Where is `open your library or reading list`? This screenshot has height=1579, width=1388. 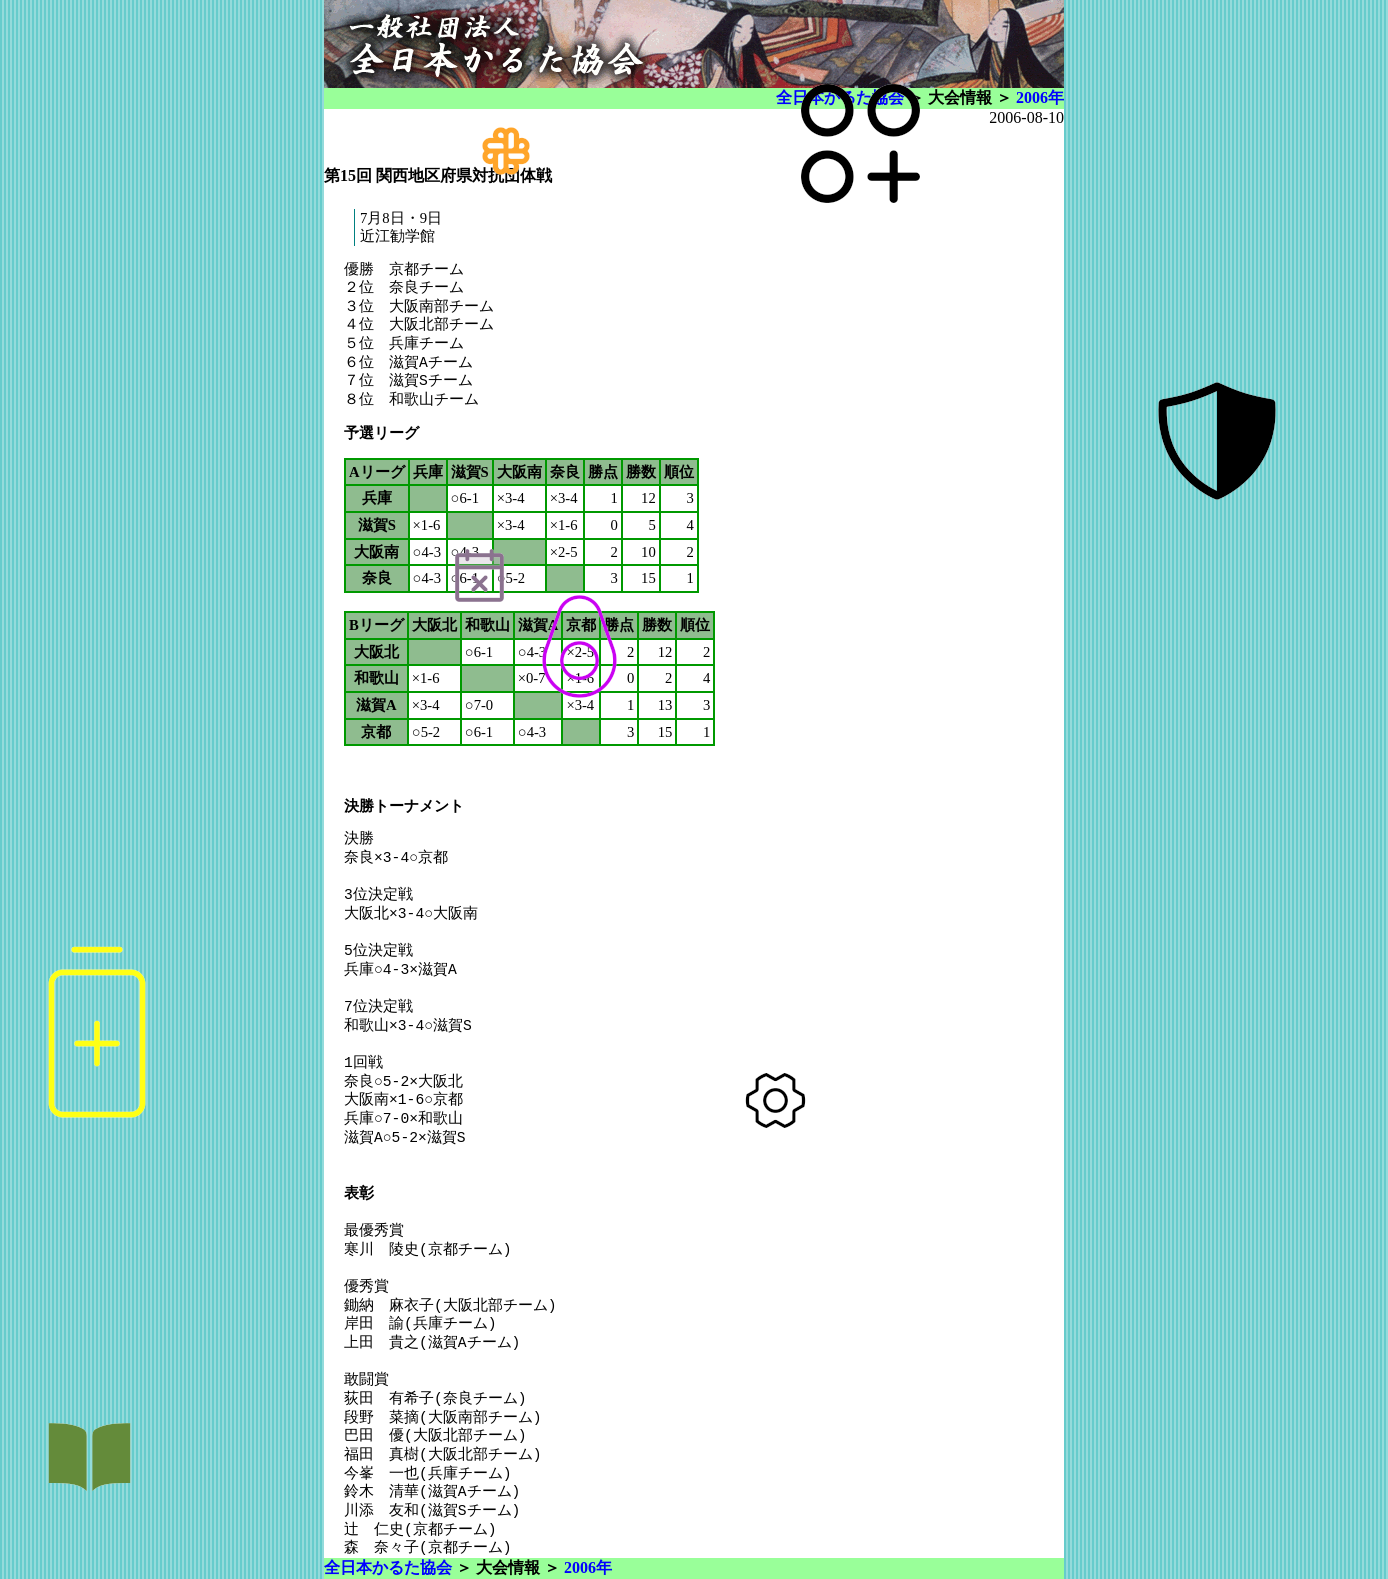 open your library or reading list is located at coordinates (89, 1458).